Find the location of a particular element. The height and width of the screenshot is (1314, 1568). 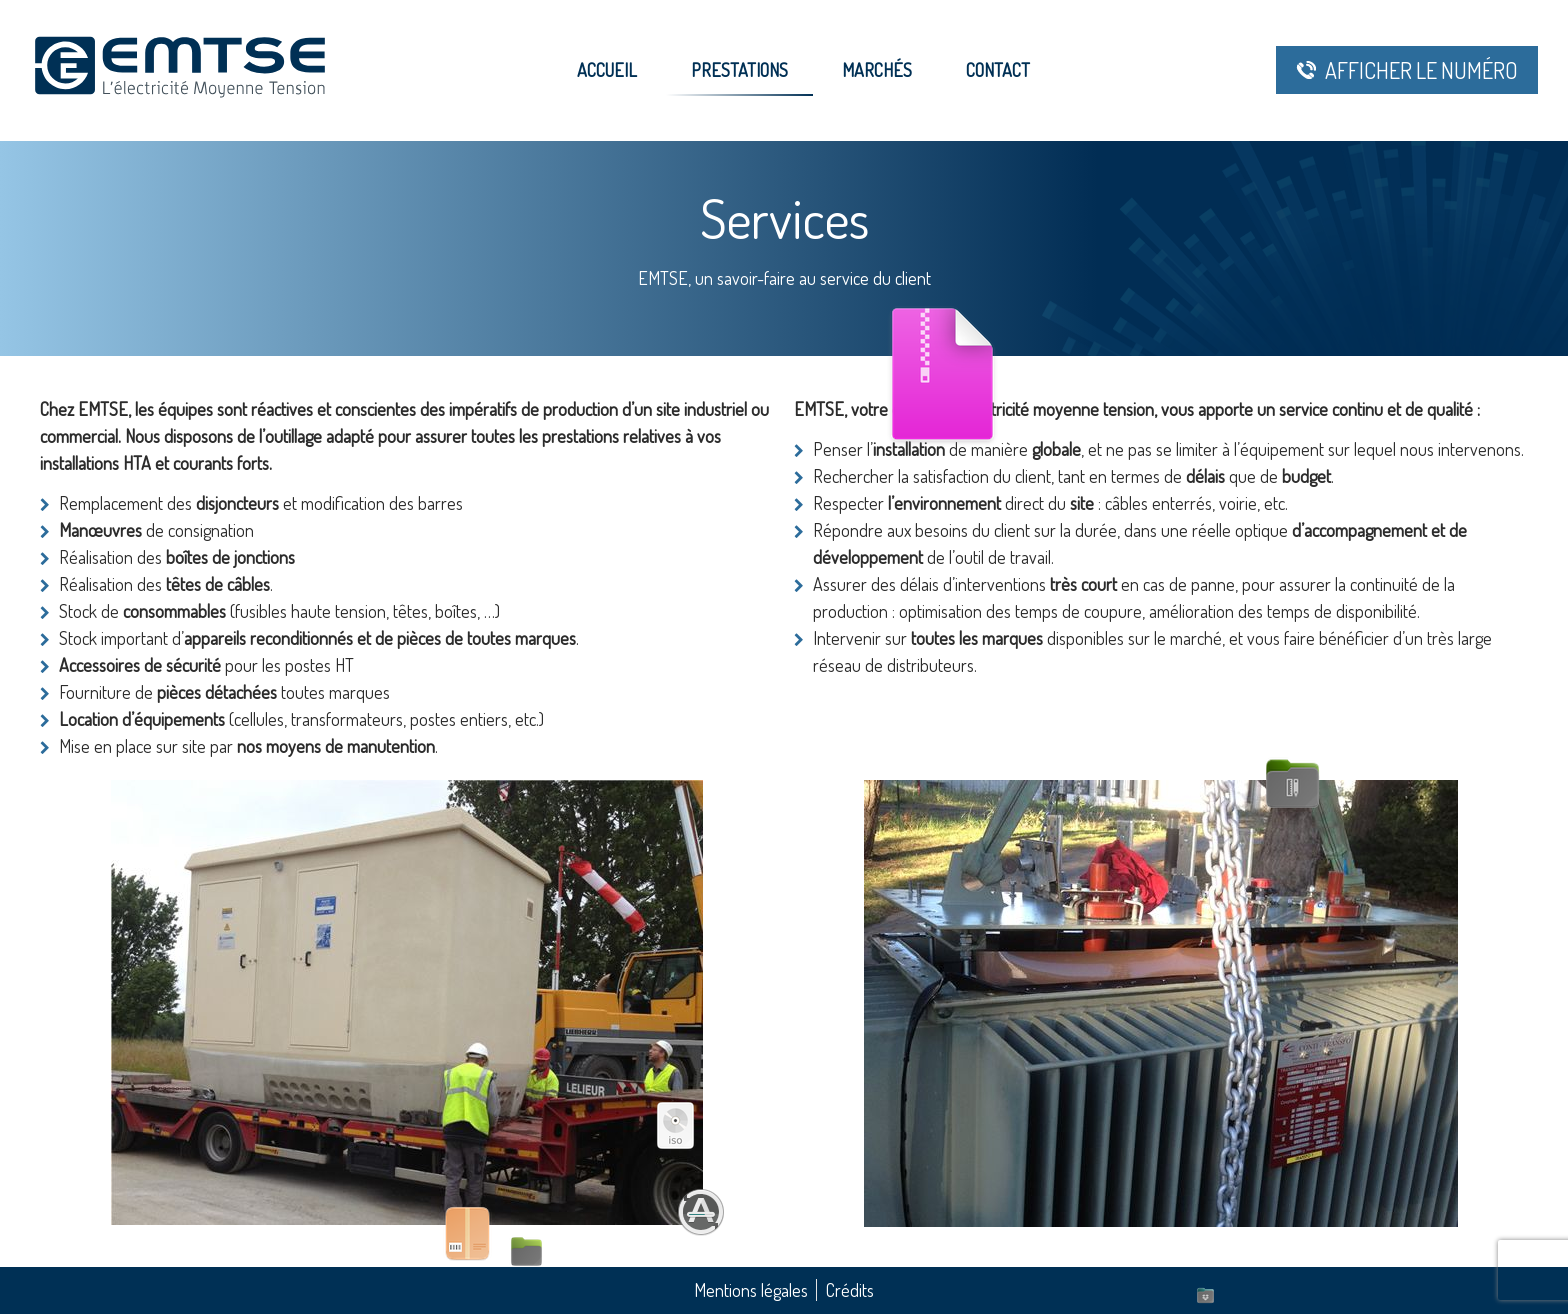

access your templates folder is located at coordinates (1292, 783).